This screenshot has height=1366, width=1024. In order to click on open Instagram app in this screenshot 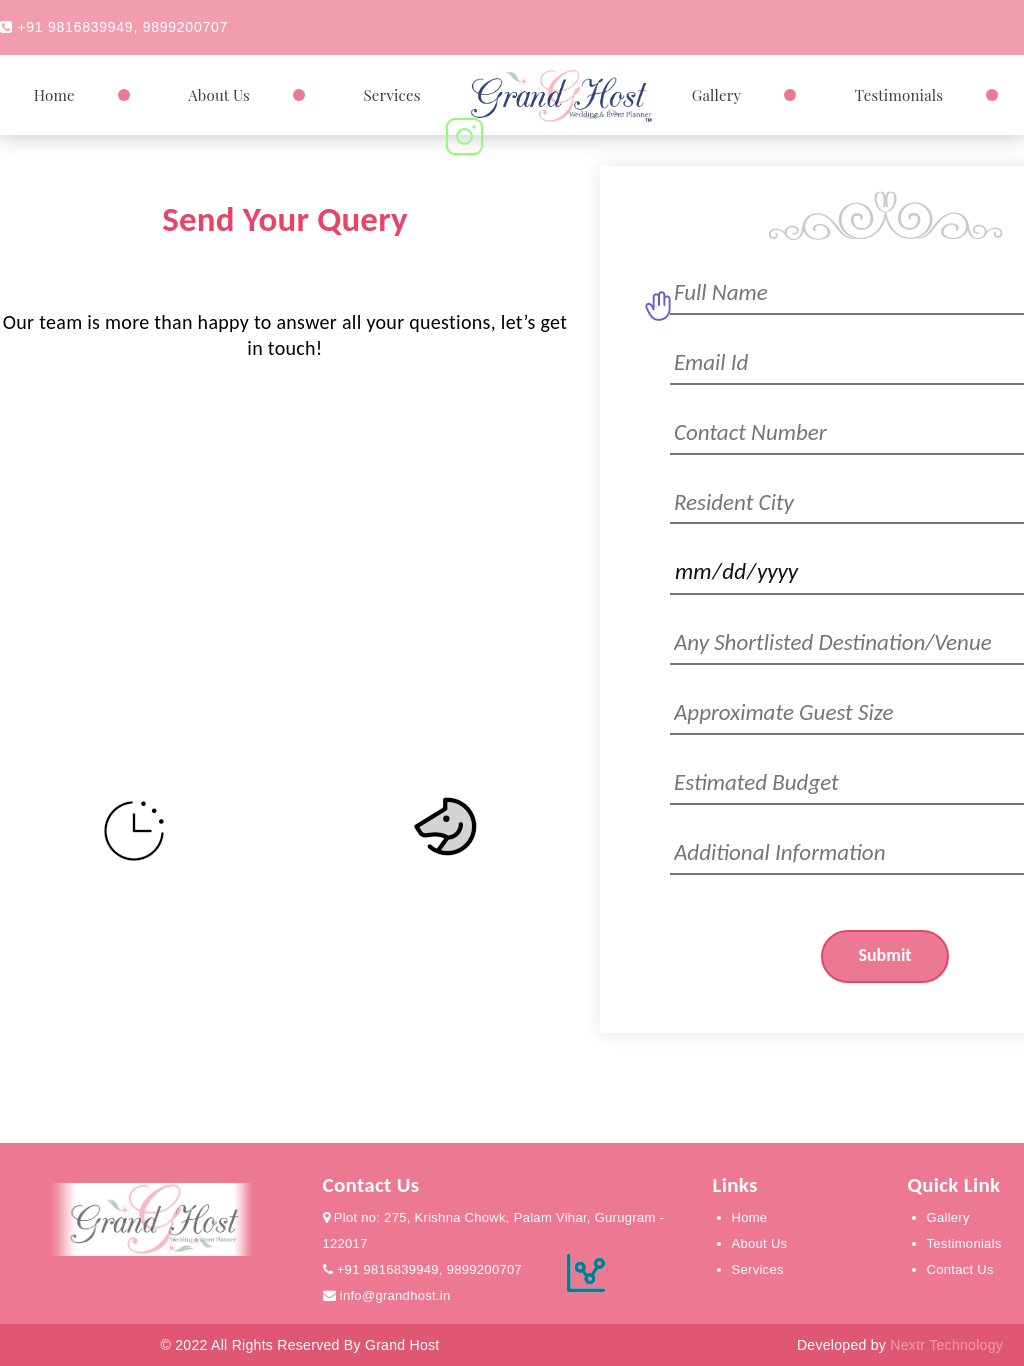, I will do `click(464, 136)`.